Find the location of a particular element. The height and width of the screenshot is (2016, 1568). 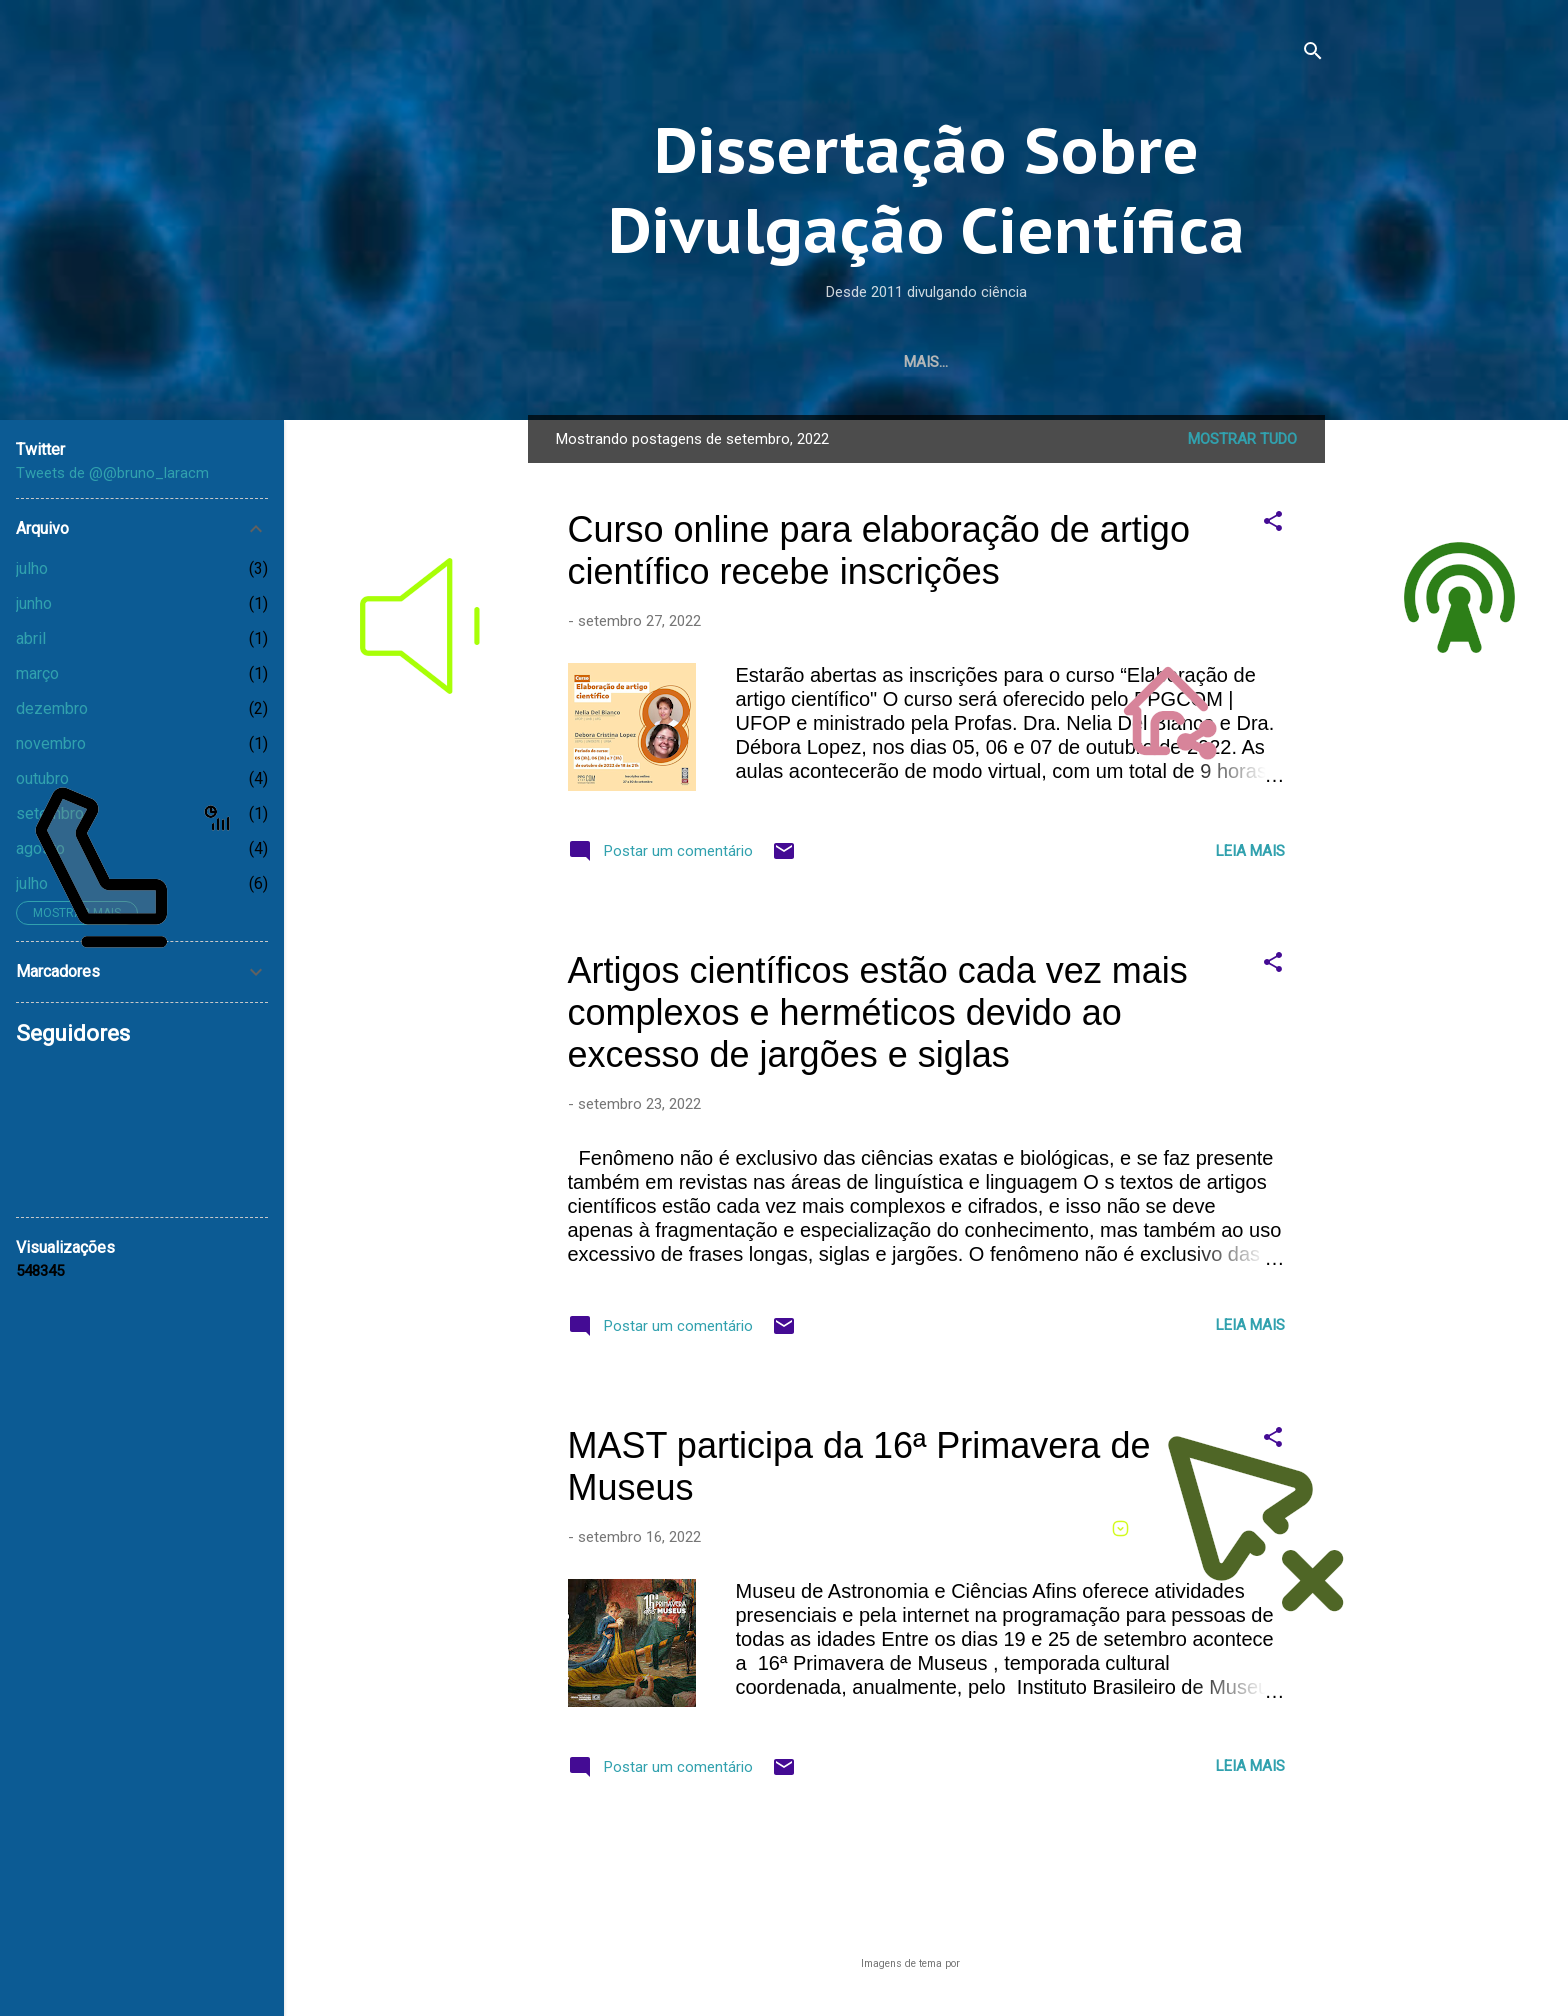

disable cursor or pointer functionality is located at coordinates (1247, 1515).